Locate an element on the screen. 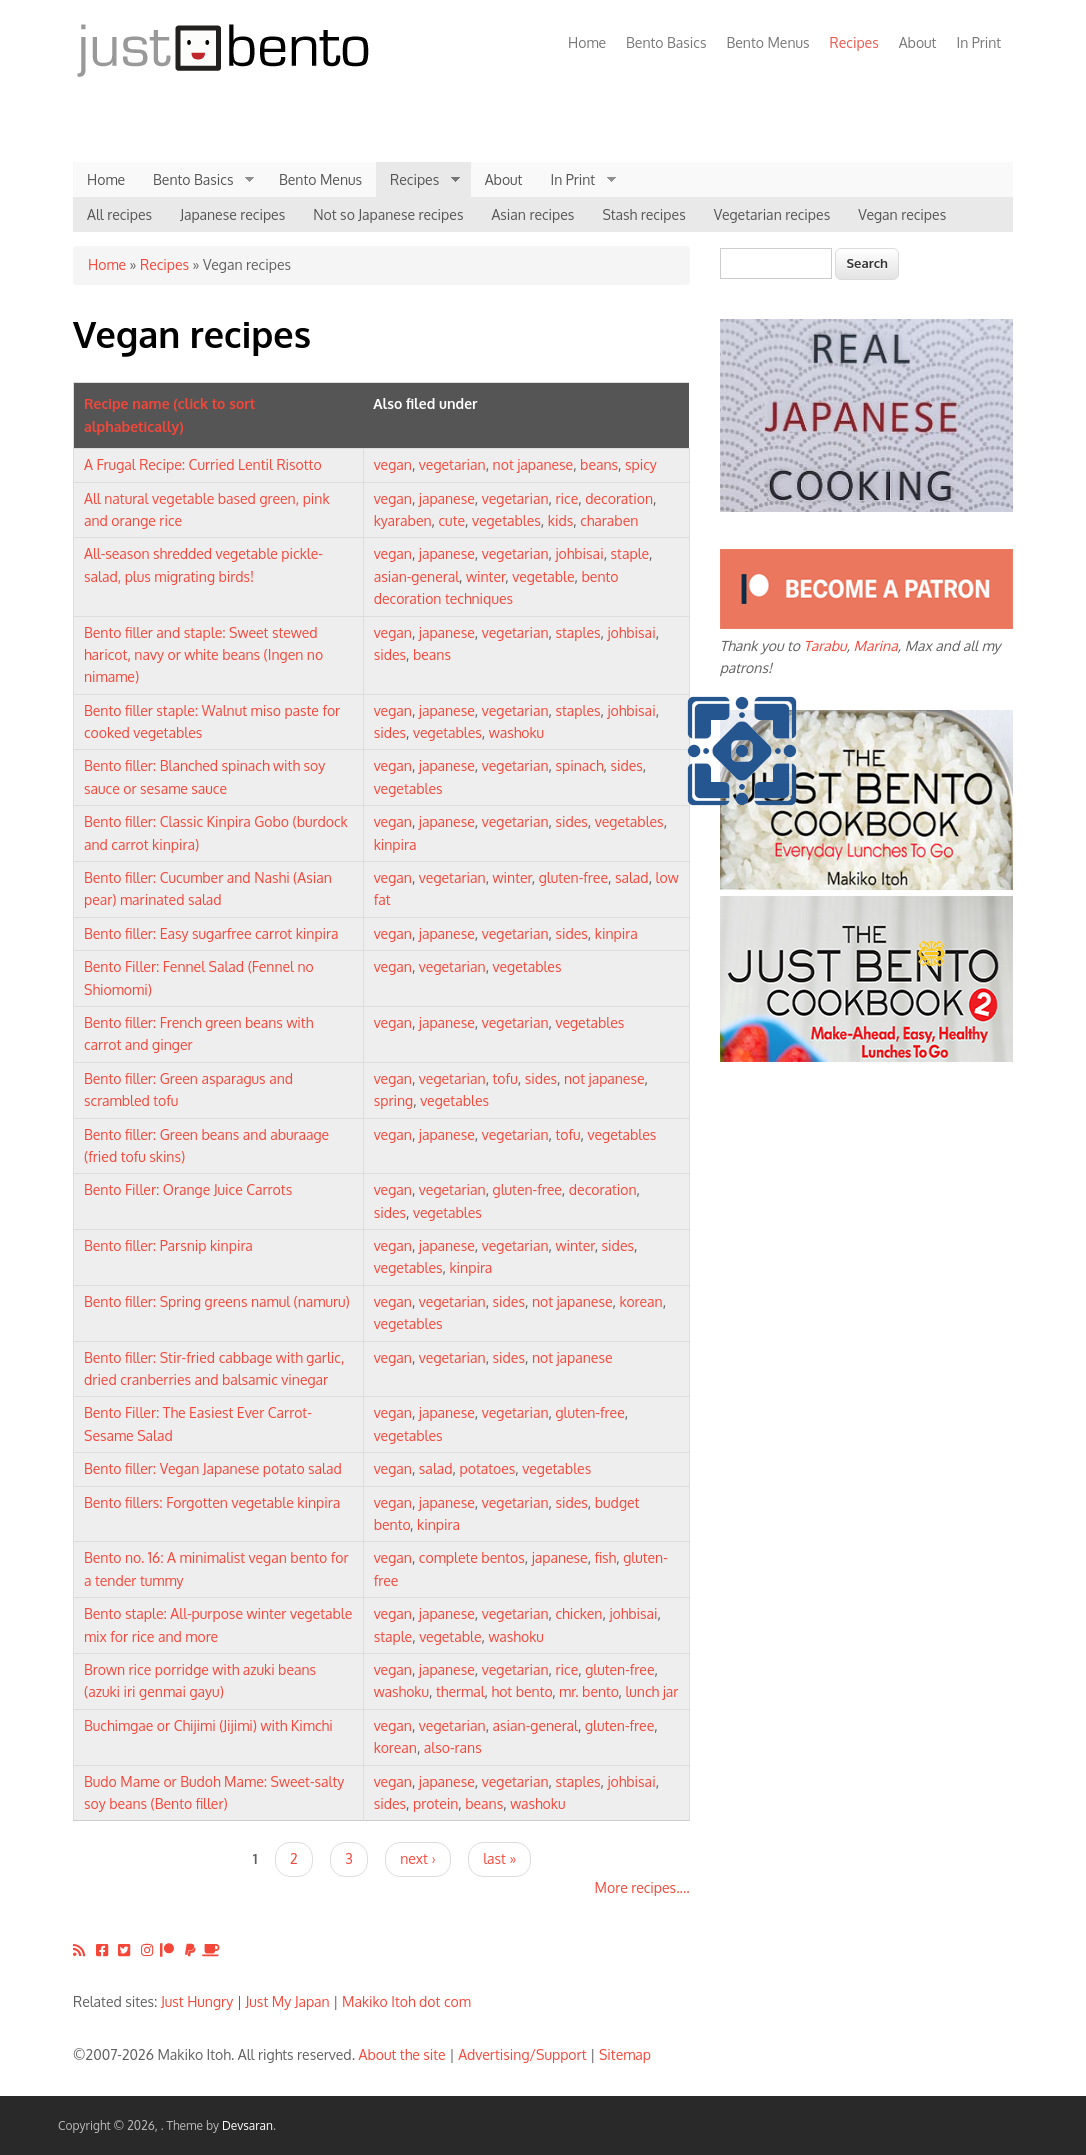  center or align selected elements is located at coordinates (742, 751).